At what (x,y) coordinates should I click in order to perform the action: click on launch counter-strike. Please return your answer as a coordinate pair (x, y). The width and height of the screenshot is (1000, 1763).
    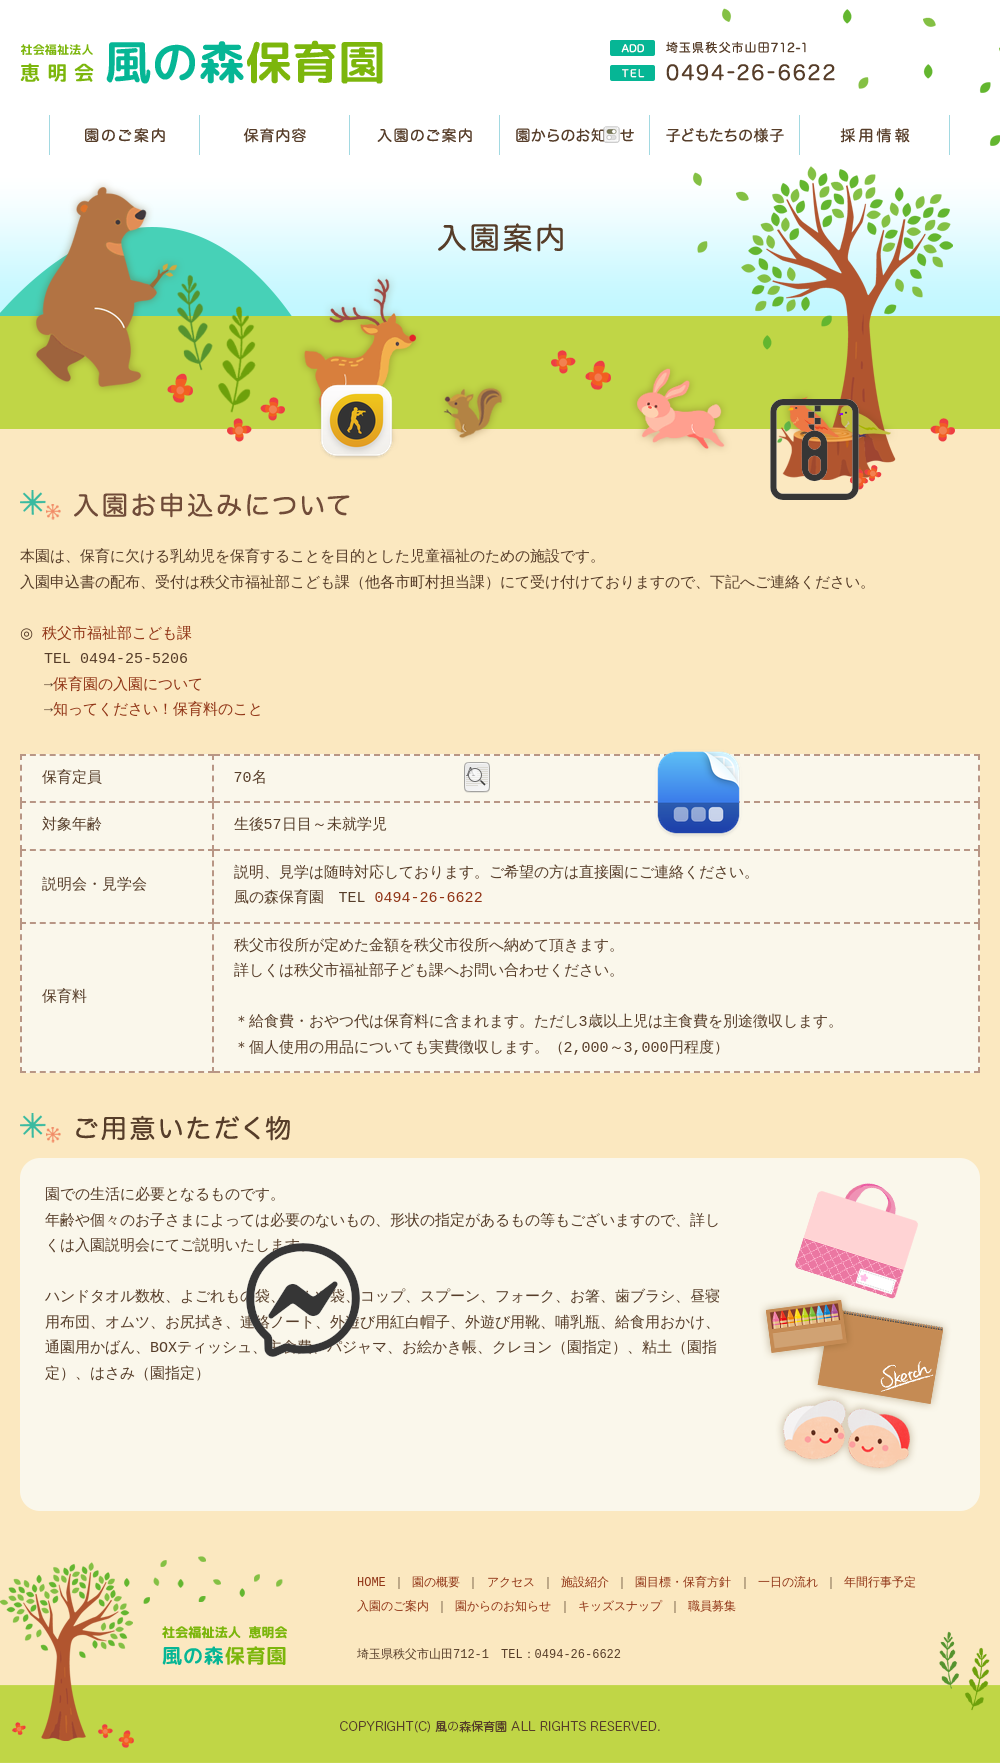
    Looking at the image, I should click on (356, 420).